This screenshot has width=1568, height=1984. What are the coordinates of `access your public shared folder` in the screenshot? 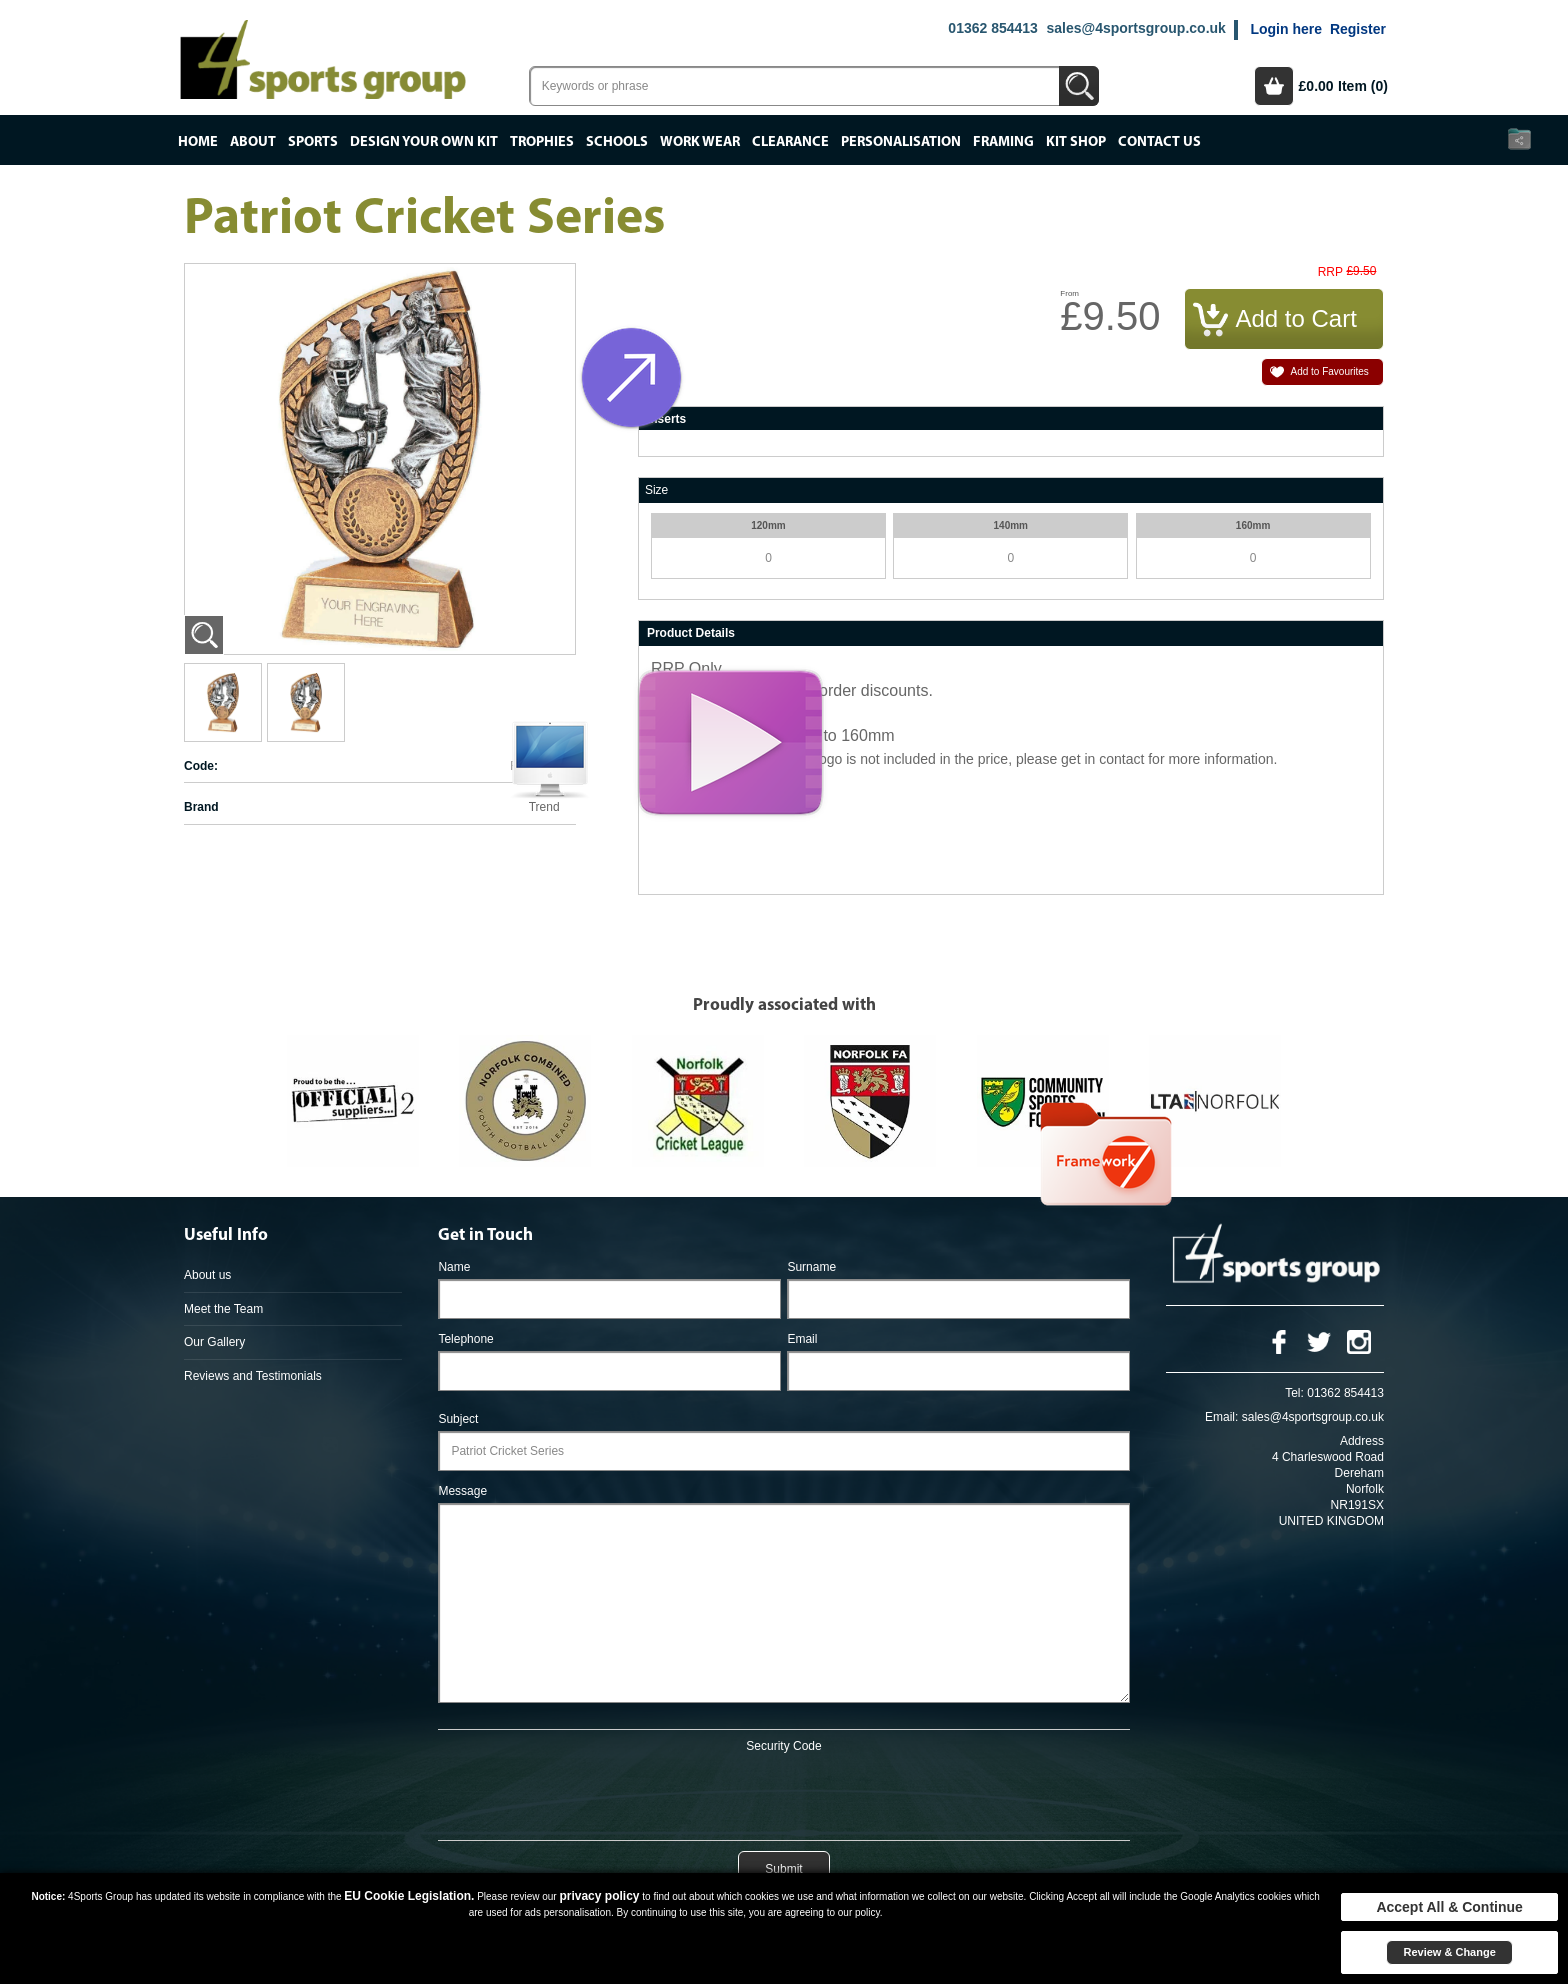 It's located at (1519, 138).